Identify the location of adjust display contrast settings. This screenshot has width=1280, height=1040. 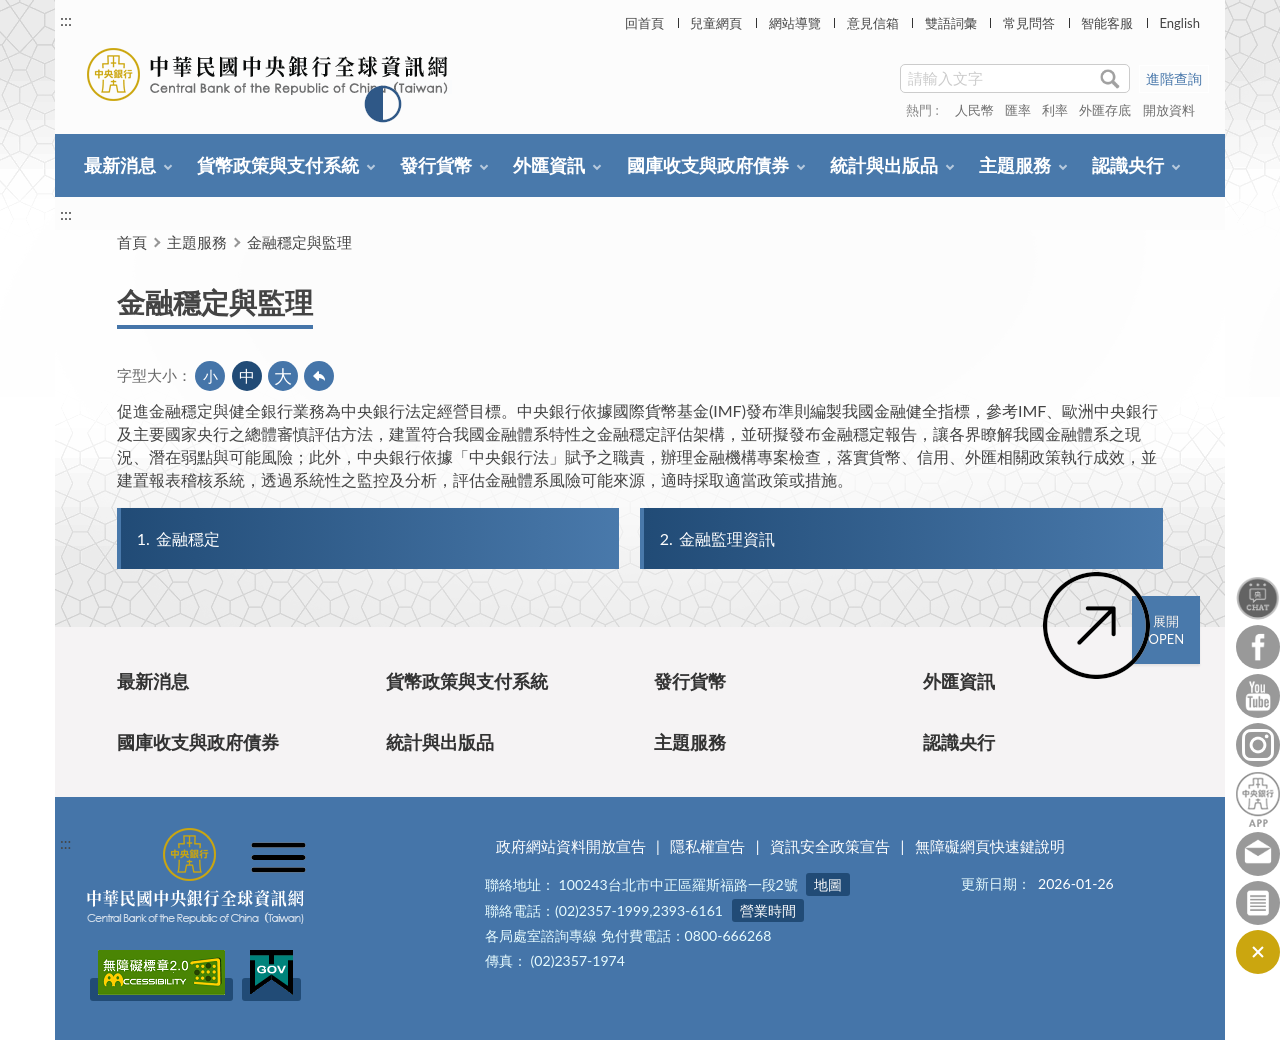
(383, 104).